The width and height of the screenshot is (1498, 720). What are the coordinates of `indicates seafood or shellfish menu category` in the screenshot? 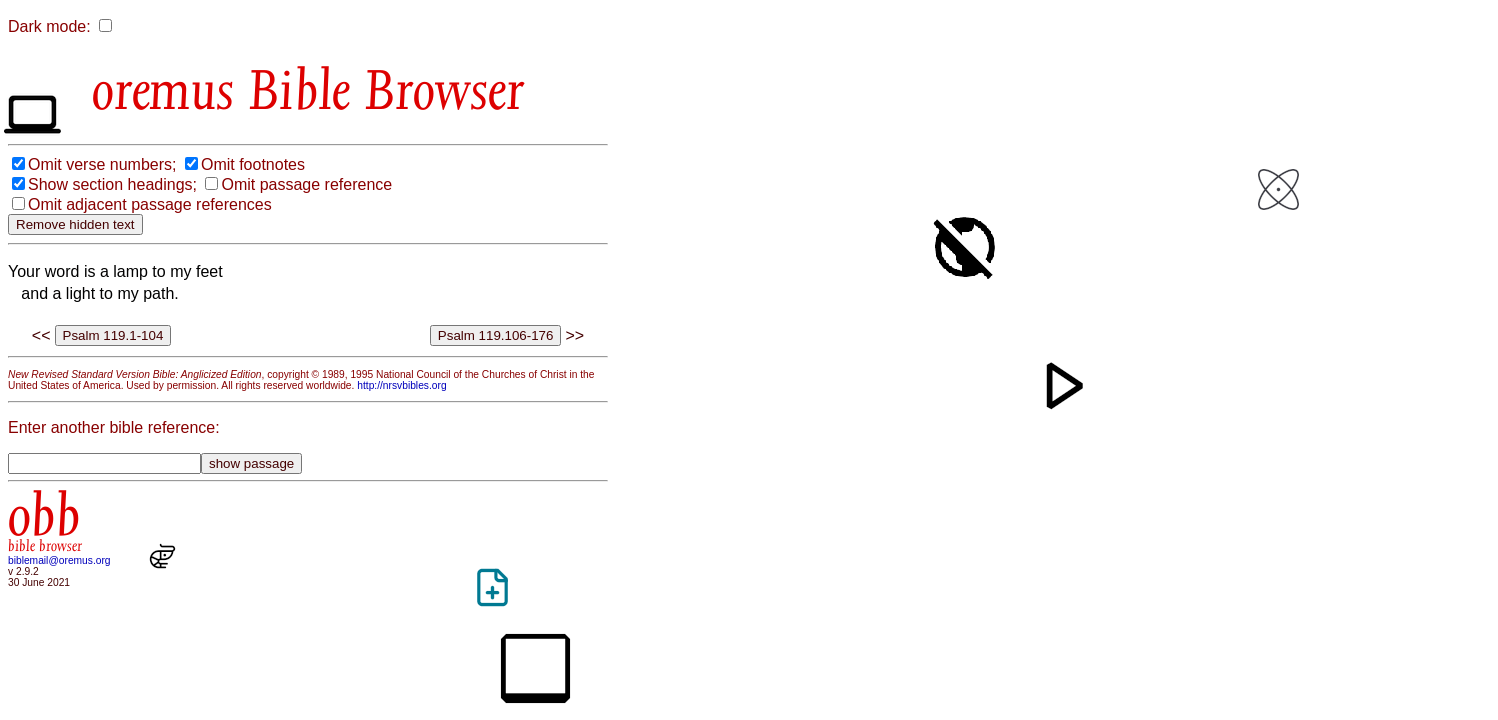 It's located at (162, 556).